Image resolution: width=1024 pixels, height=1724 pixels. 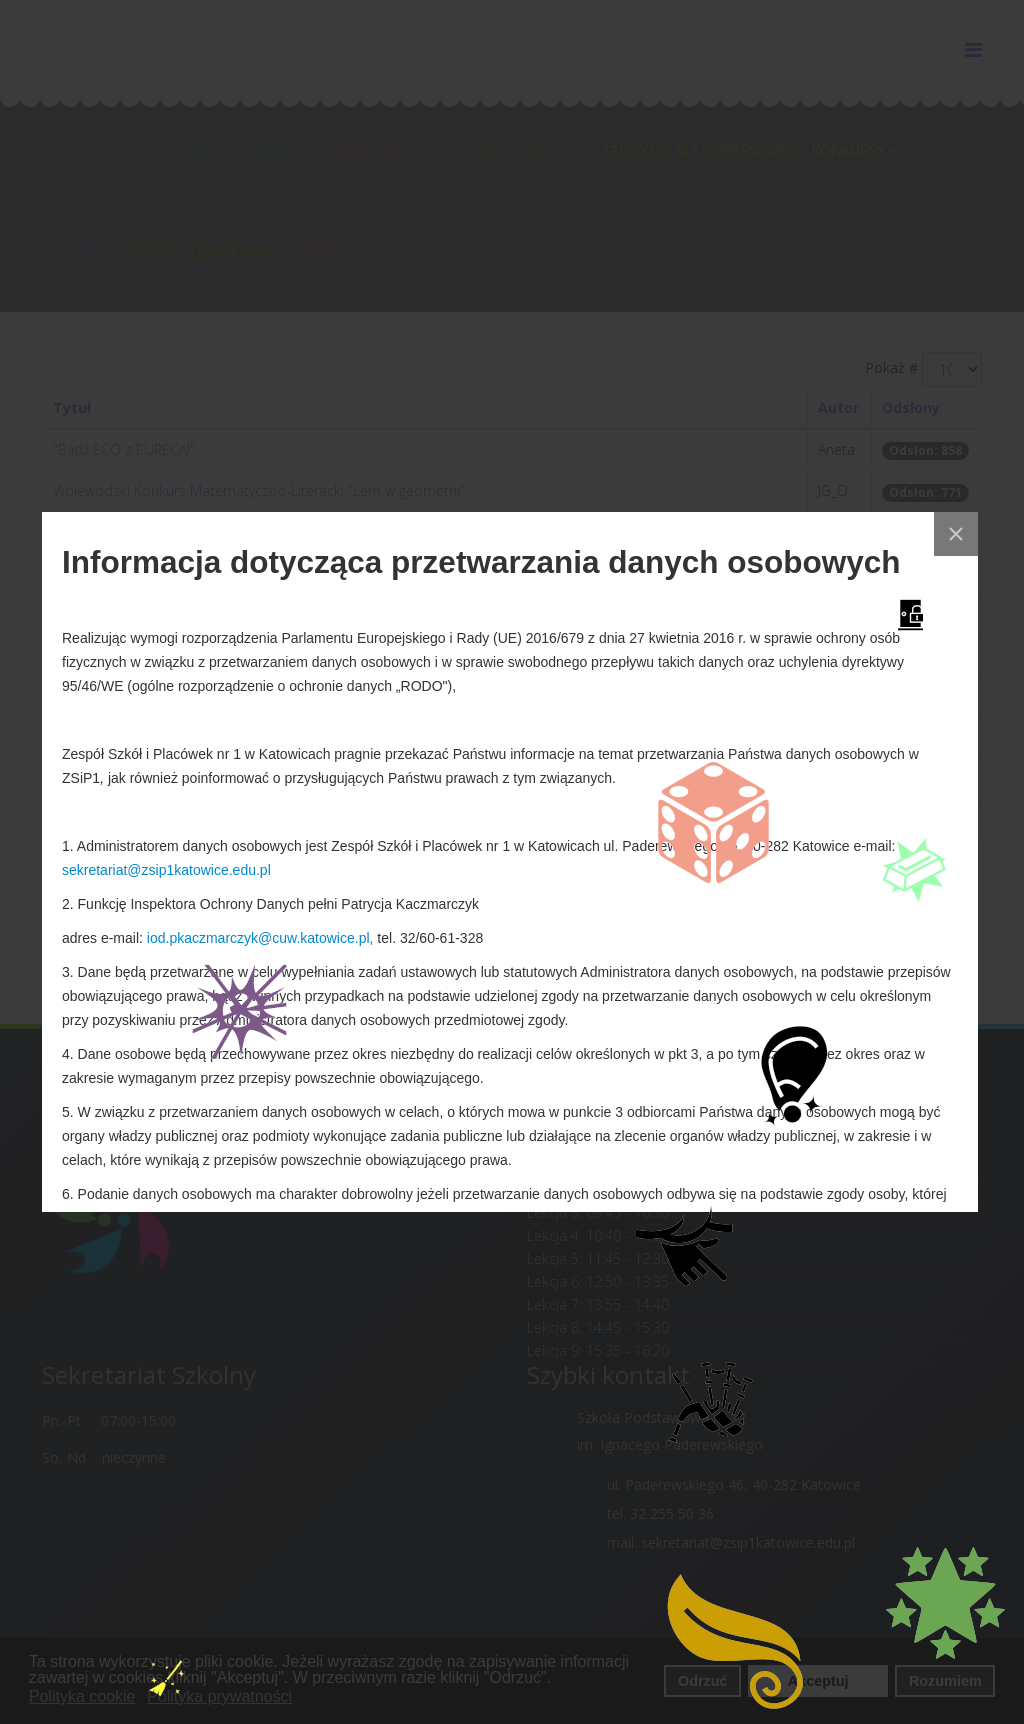 What do you see at coordinates (735, 1641) in the screenshot?
I see `indicates natural or organic content` at bounding box center [735, 1641].